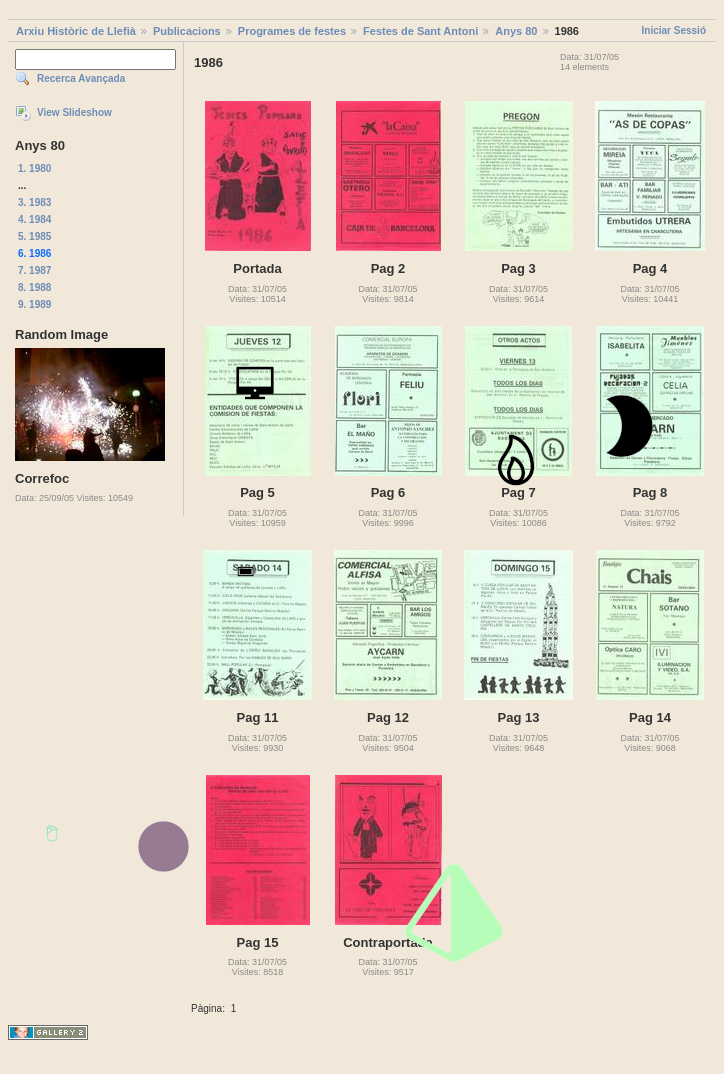 The image size is (724, 1074). I want to click on indicates an unread notification or new item, so click(163, 846).